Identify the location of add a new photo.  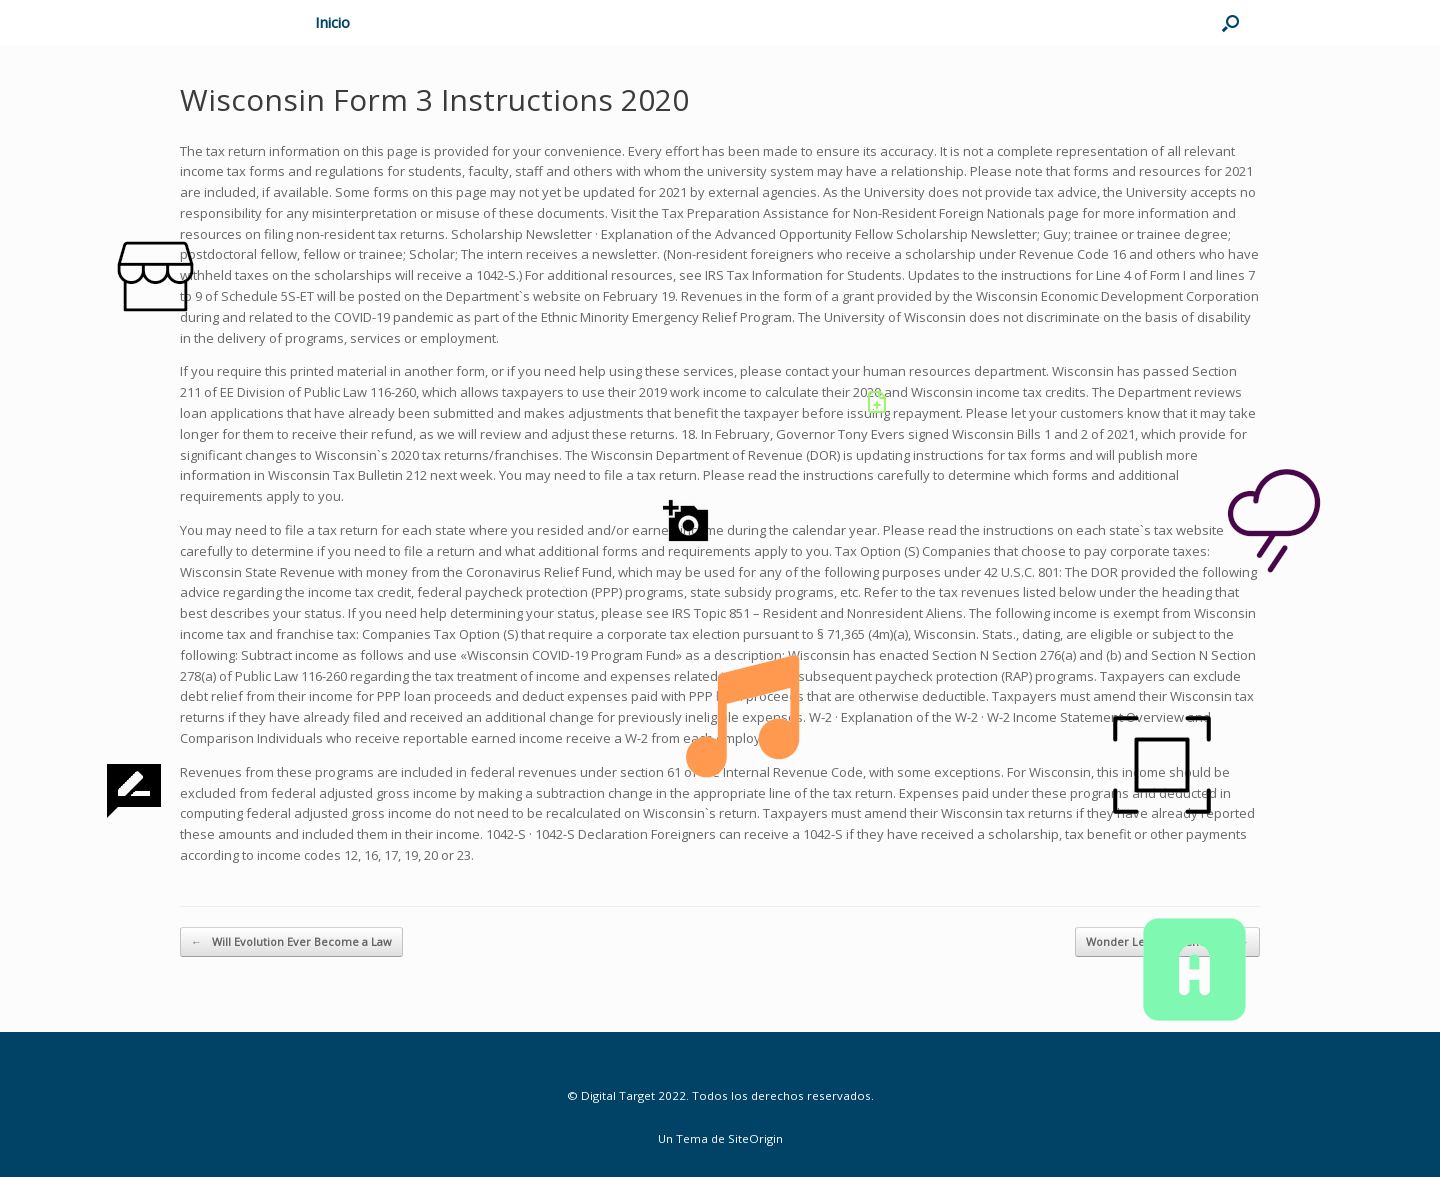
(686, 521).